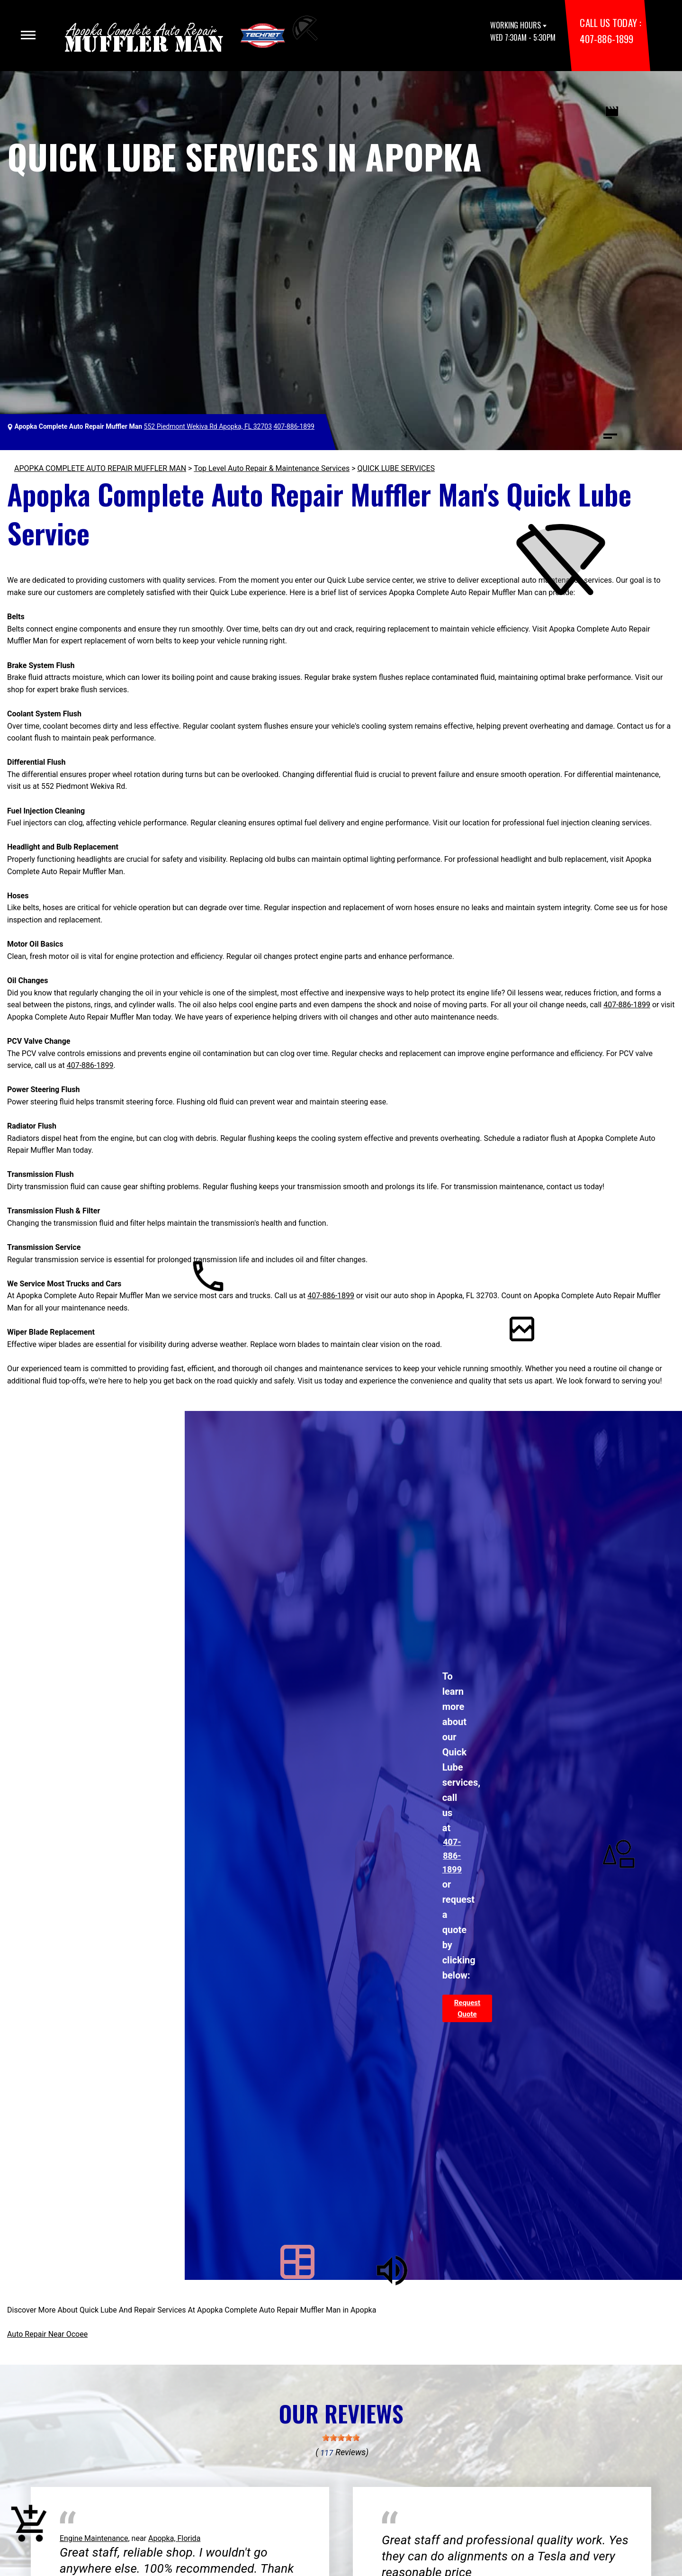 This screenshot has height=2576, width=682. I want to click on access shape tools or drawing options, so click(619, 1855).